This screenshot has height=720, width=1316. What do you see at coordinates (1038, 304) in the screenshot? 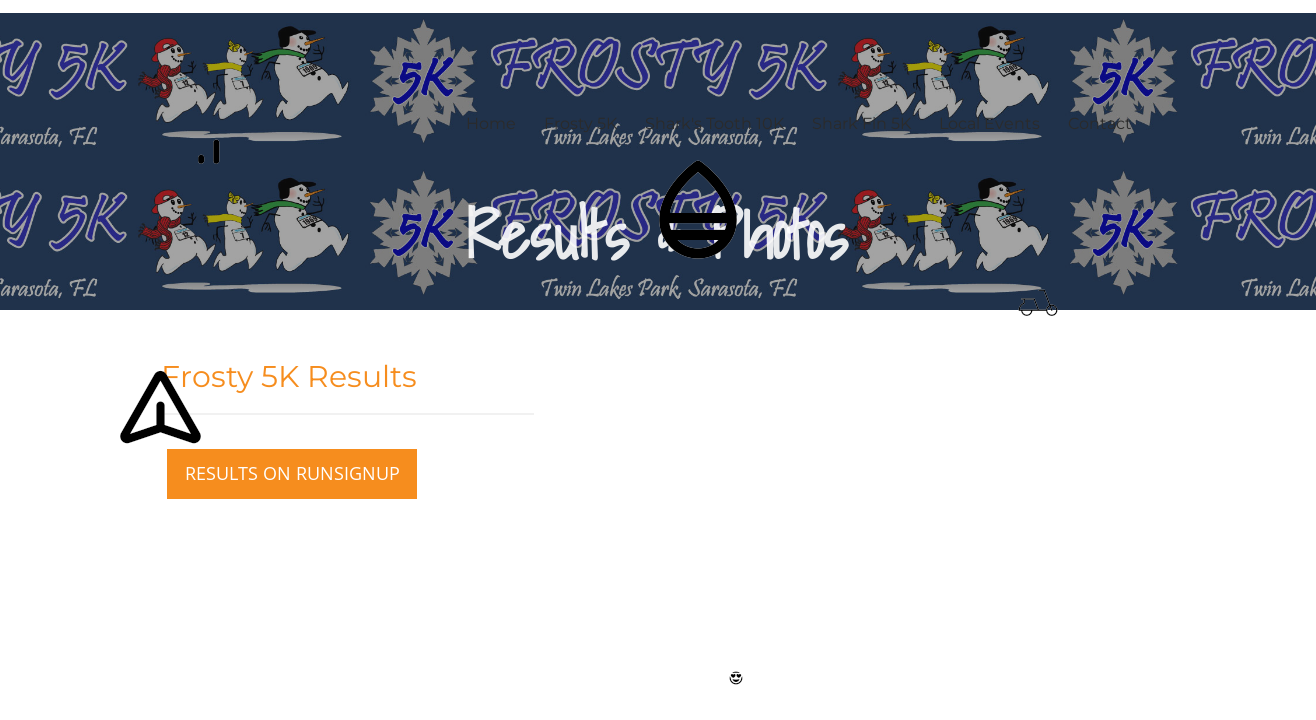
I see `select moped or scooter delivery option` at bounding box center [1038, 304].